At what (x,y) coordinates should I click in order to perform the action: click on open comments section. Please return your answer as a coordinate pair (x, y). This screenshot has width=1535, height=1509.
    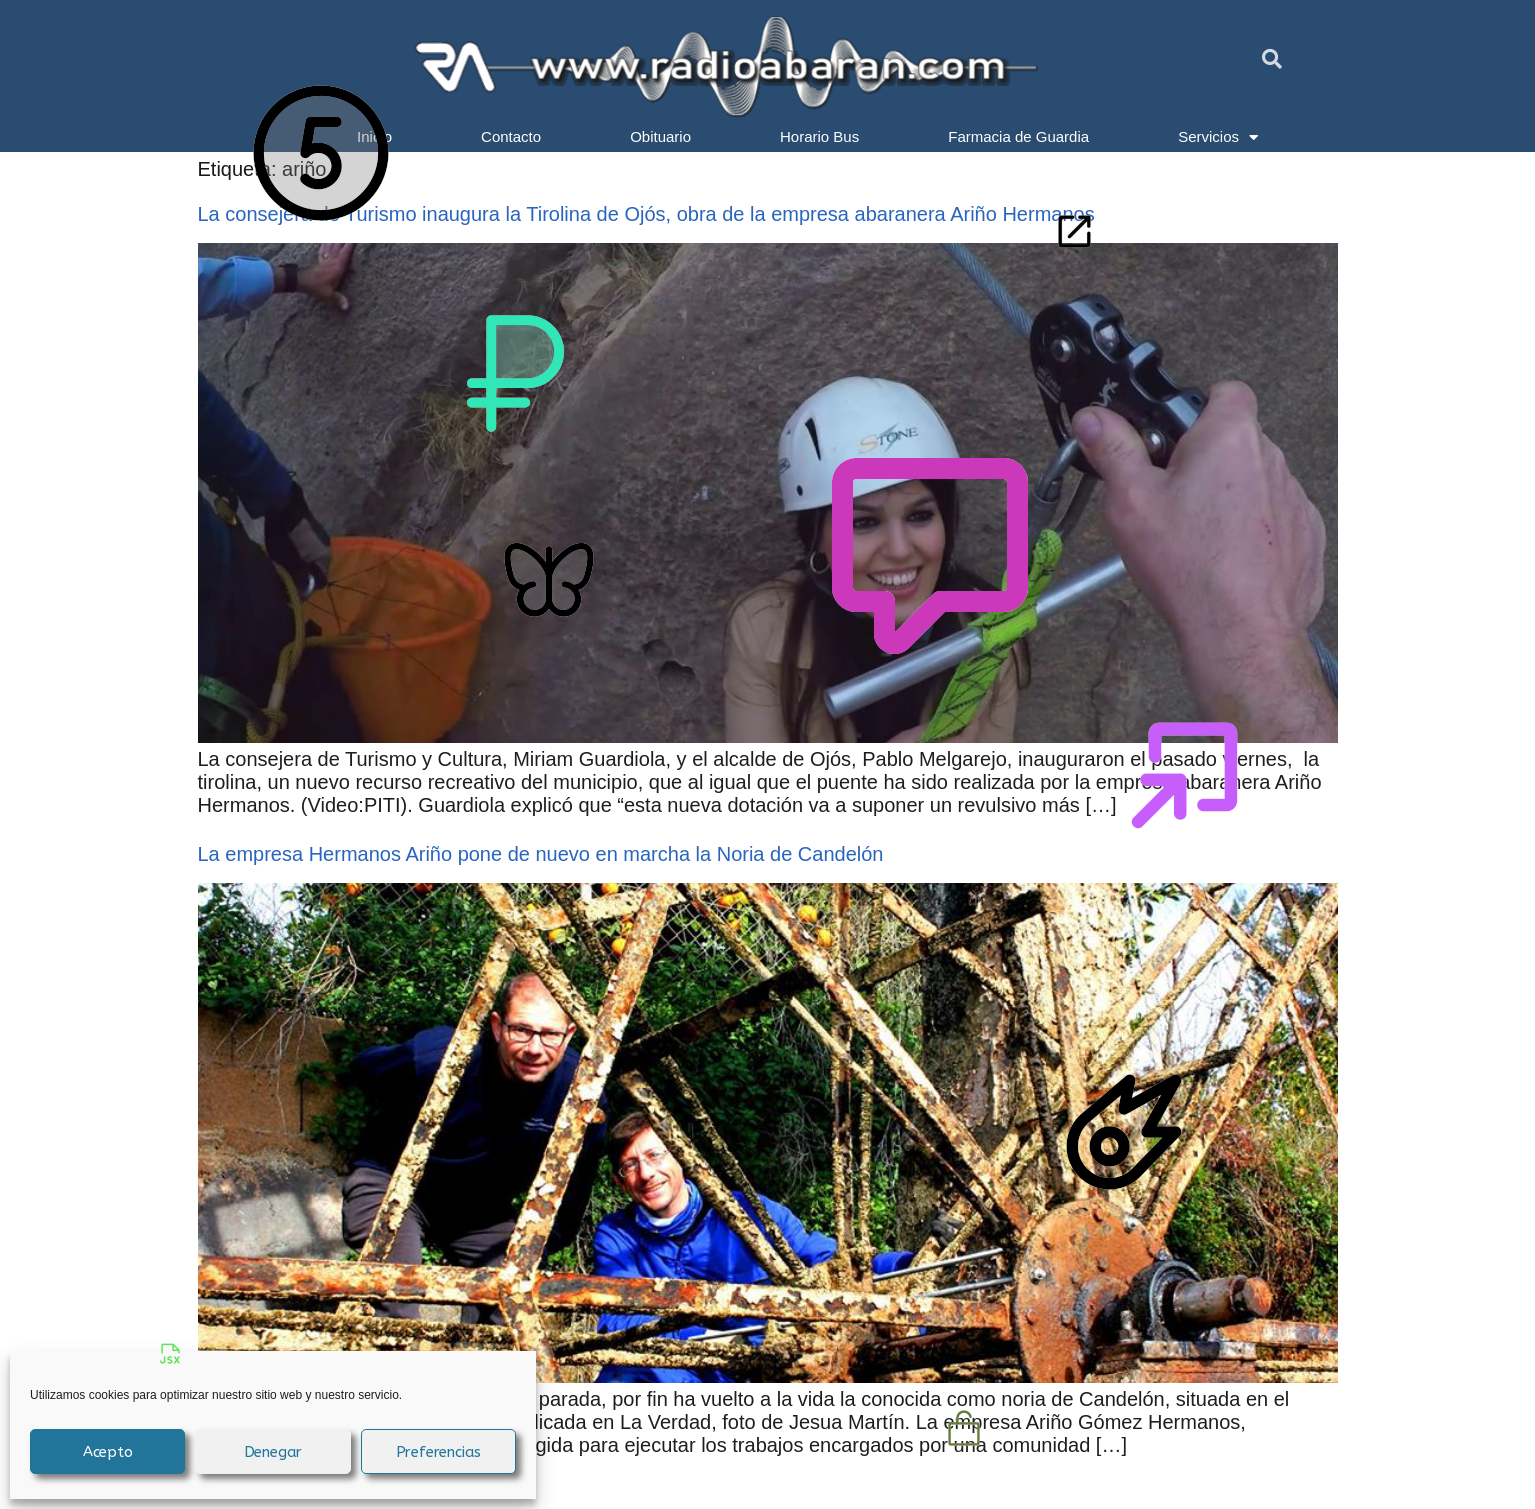
    Looking at the image, I should click on (930, 556).